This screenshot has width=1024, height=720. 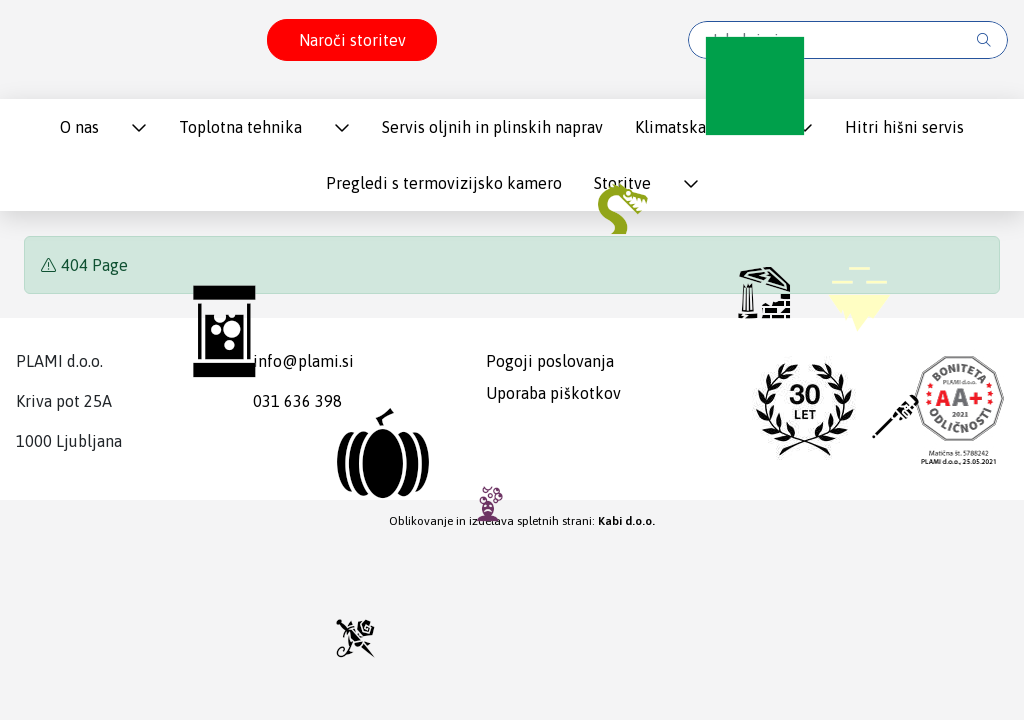 I want to click on select rogue or assassin character class, so click(x=355, y=638).